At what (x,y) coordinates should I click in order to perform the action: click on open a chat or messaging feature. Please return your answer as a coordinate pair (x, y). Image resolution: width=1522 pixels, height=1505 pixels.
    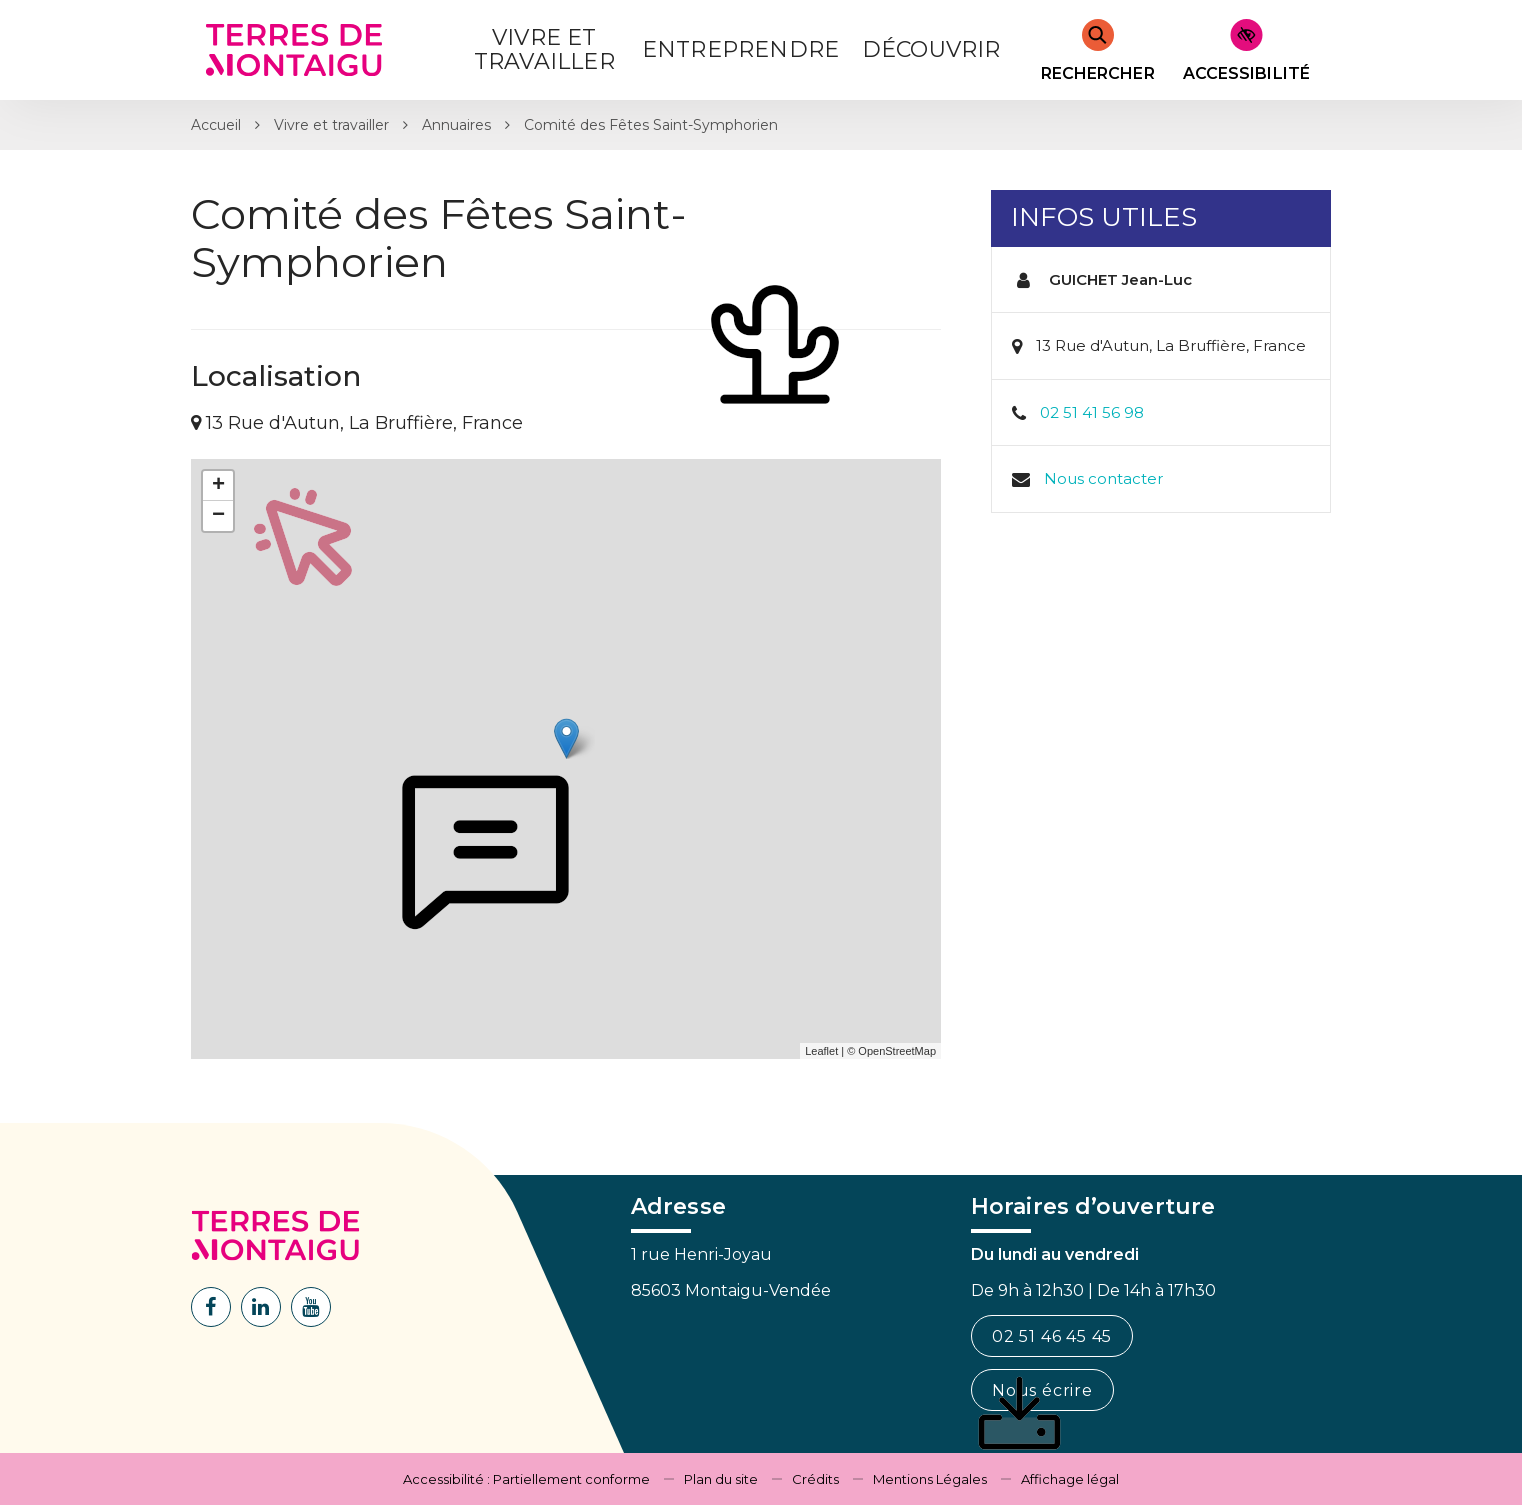
    Looking at the image, I should click on (485, 839).